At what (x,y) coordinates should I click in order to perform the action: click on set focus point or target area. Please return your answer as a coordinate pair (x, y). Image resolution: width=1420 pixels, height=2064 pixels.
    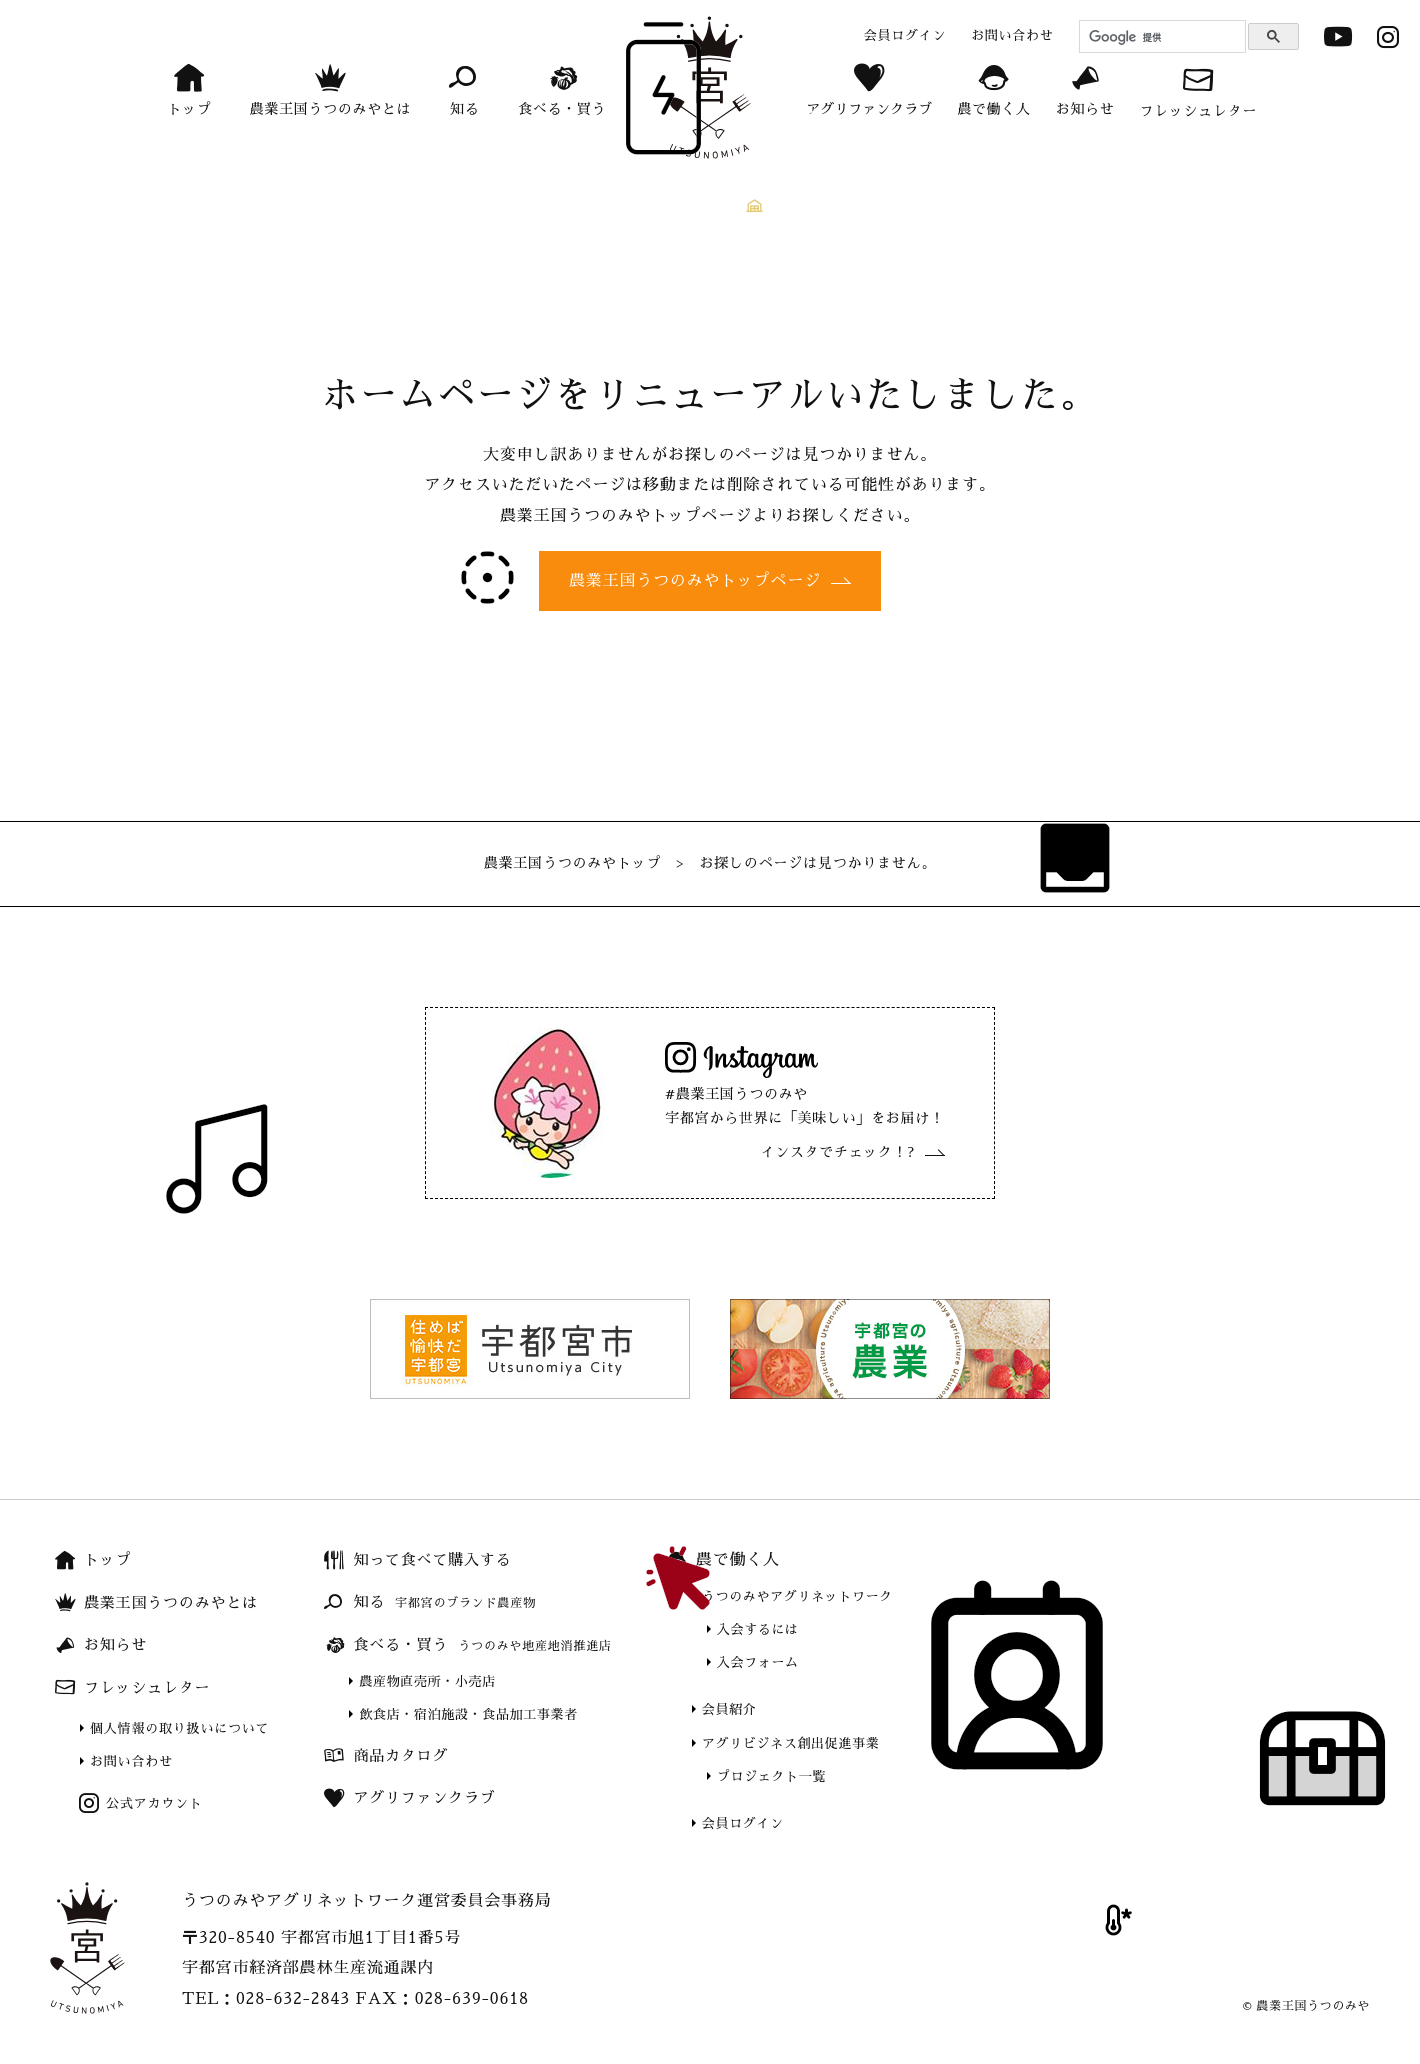
    Looking at the image, I should click on (487, 577).